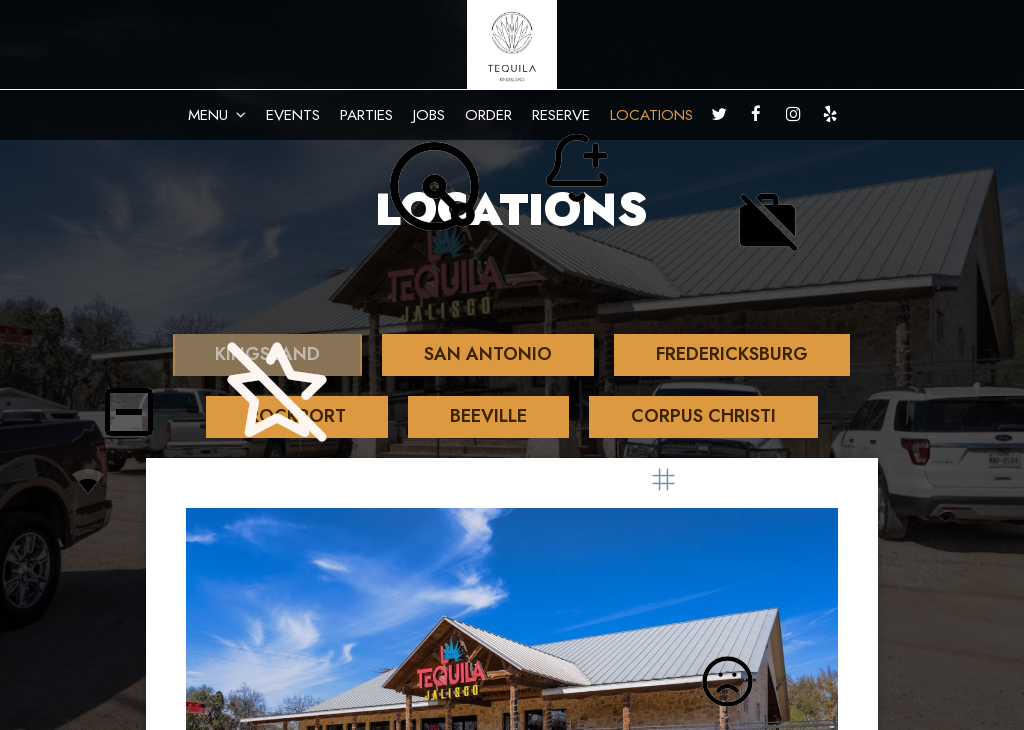 Image resolution: width=1024 pixels, height=730 pixels. I want to click on remove from favorites, so click(277, 392).